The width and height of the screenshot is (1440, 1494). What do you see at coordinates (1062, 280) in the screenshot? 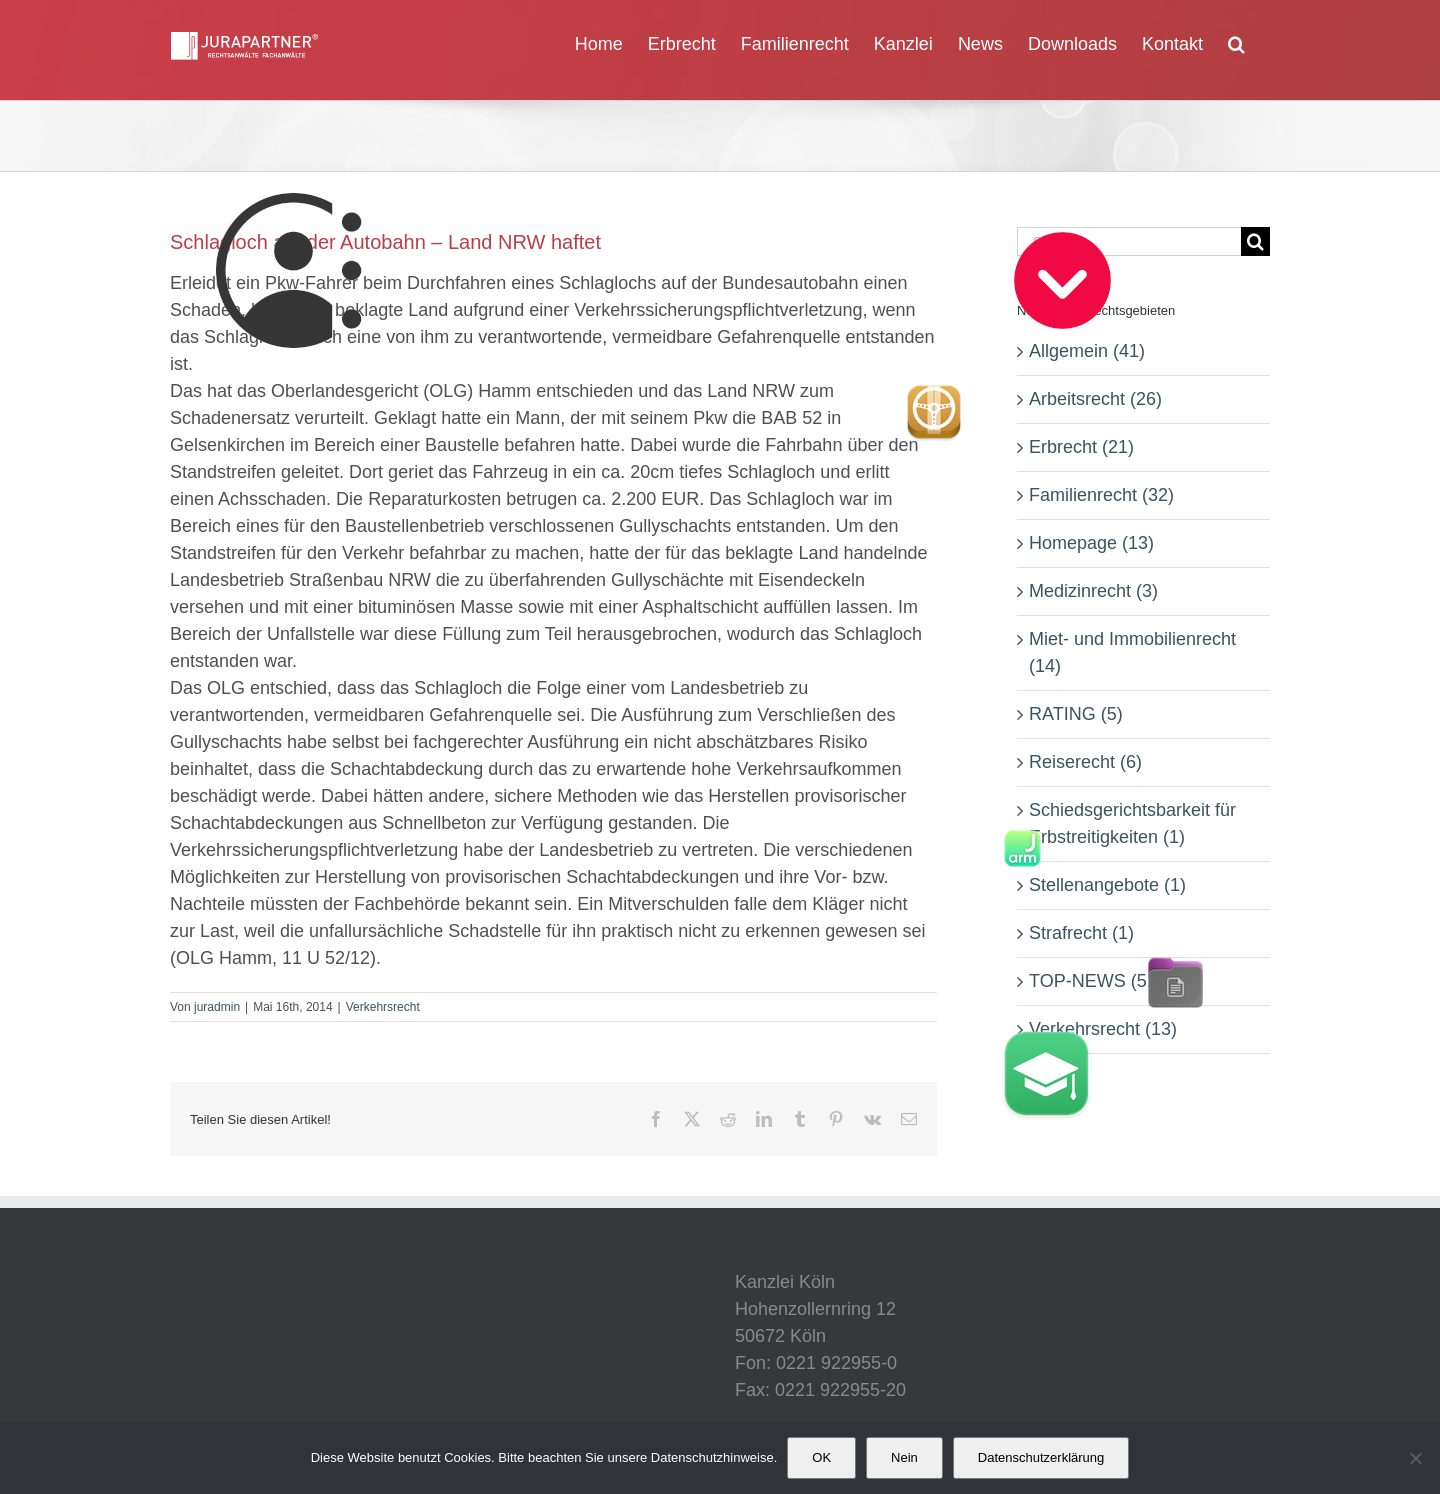
I see `expand content or show more details` at bounding box center [1062, 280].